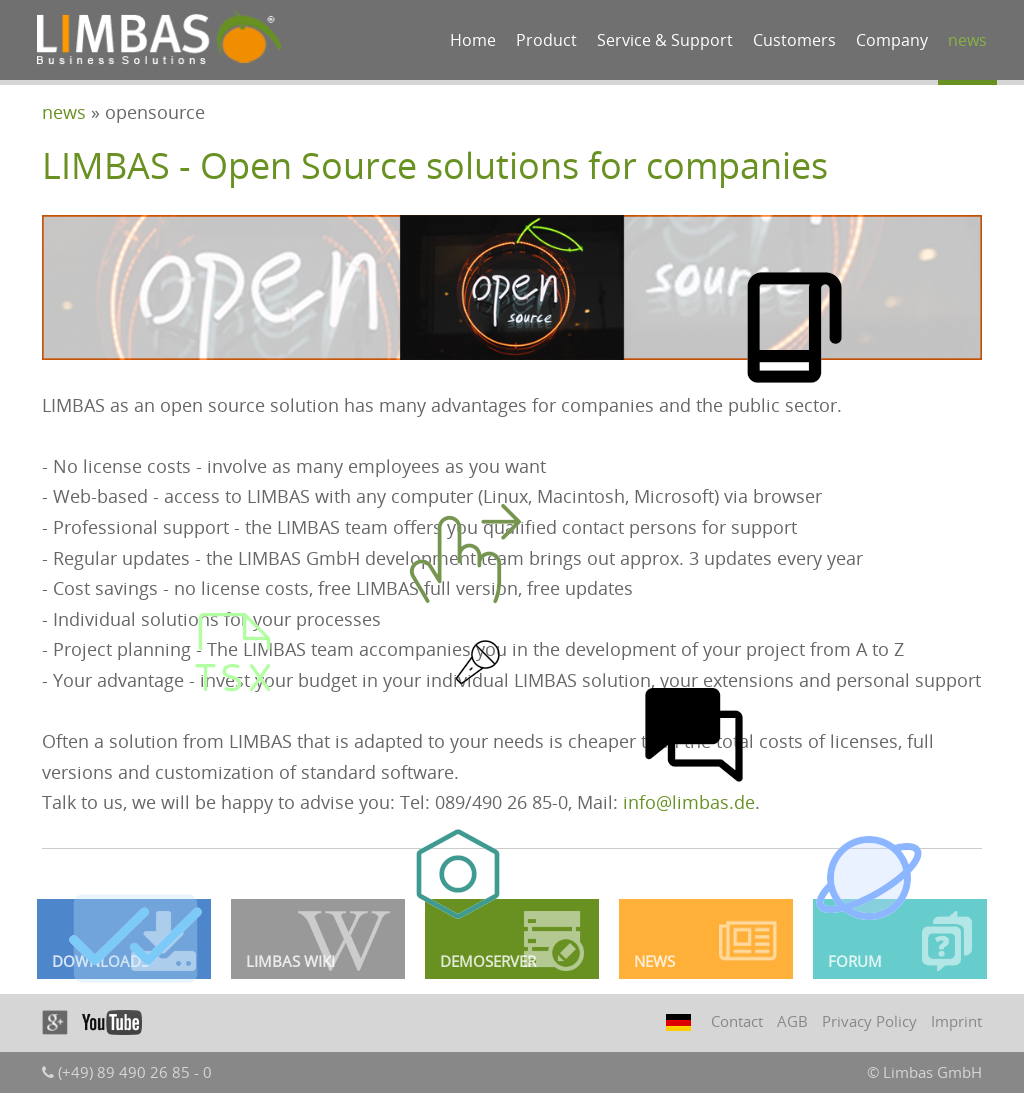  What do you see at coordinates (234, 655) in the screenshot?
I see `open a typescript react component file` at bounding box center [234, 655].